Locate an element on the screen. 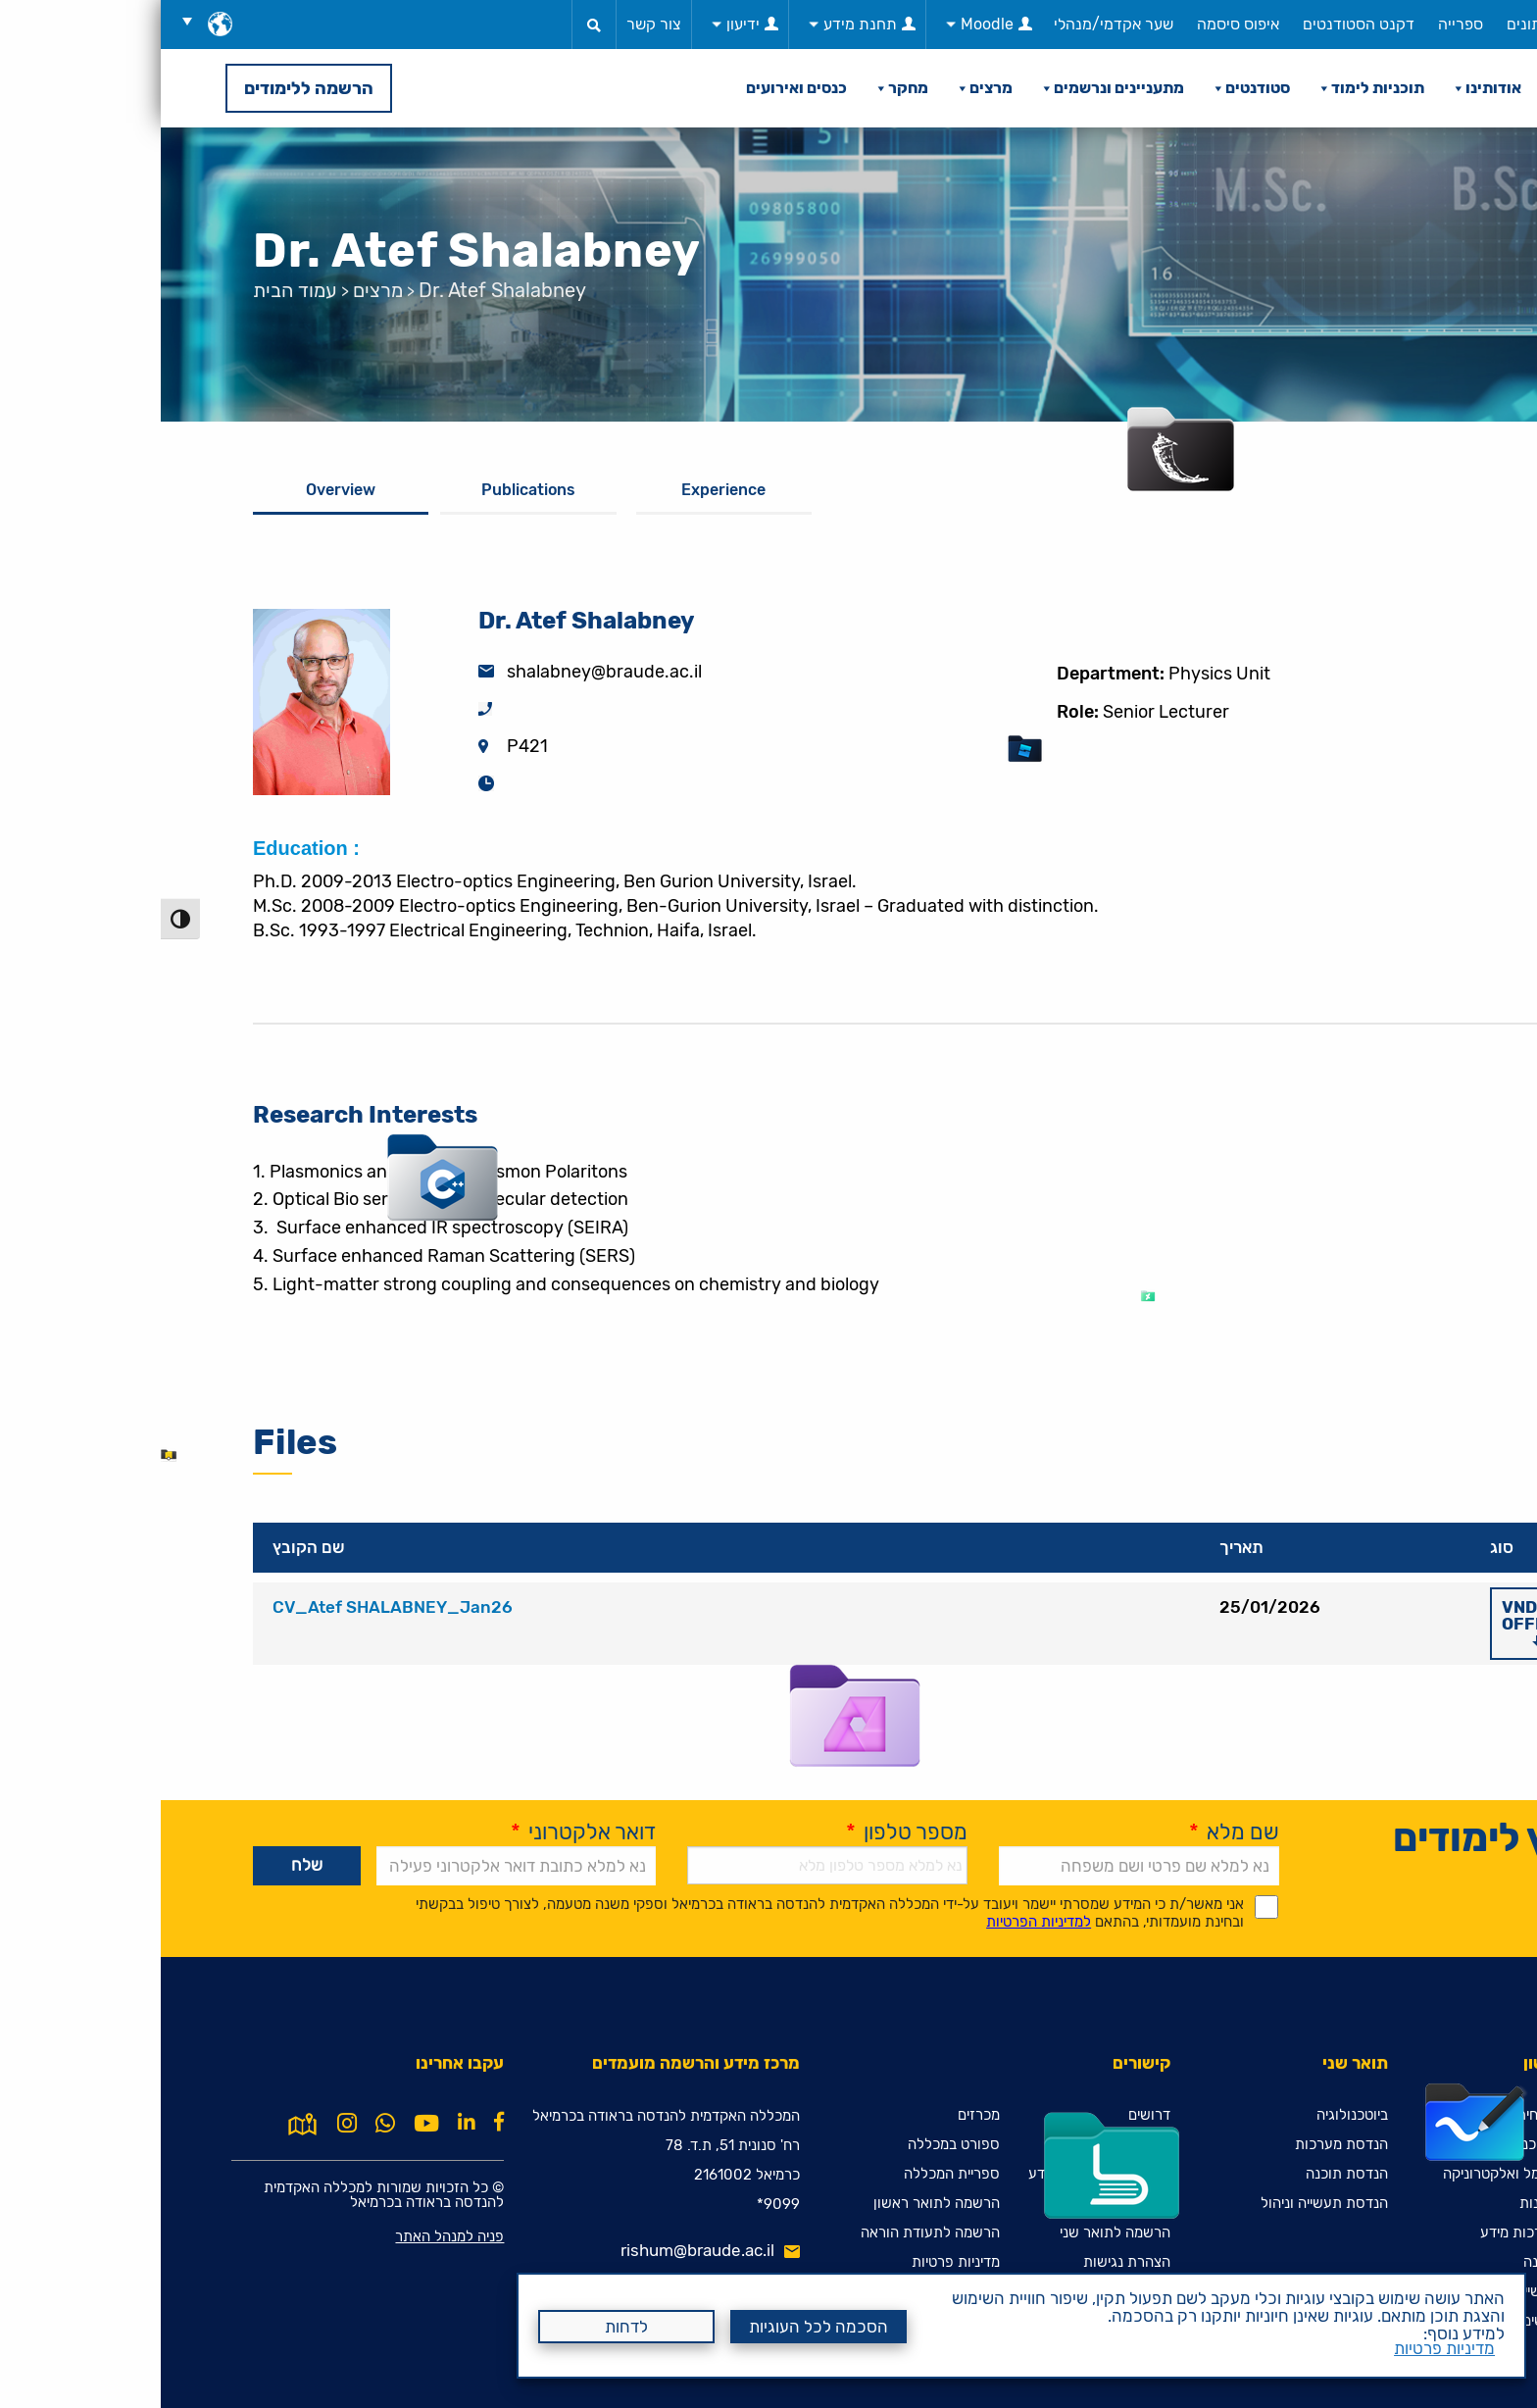  open taaghche app files folder is located at coordinates (1111, 2169).